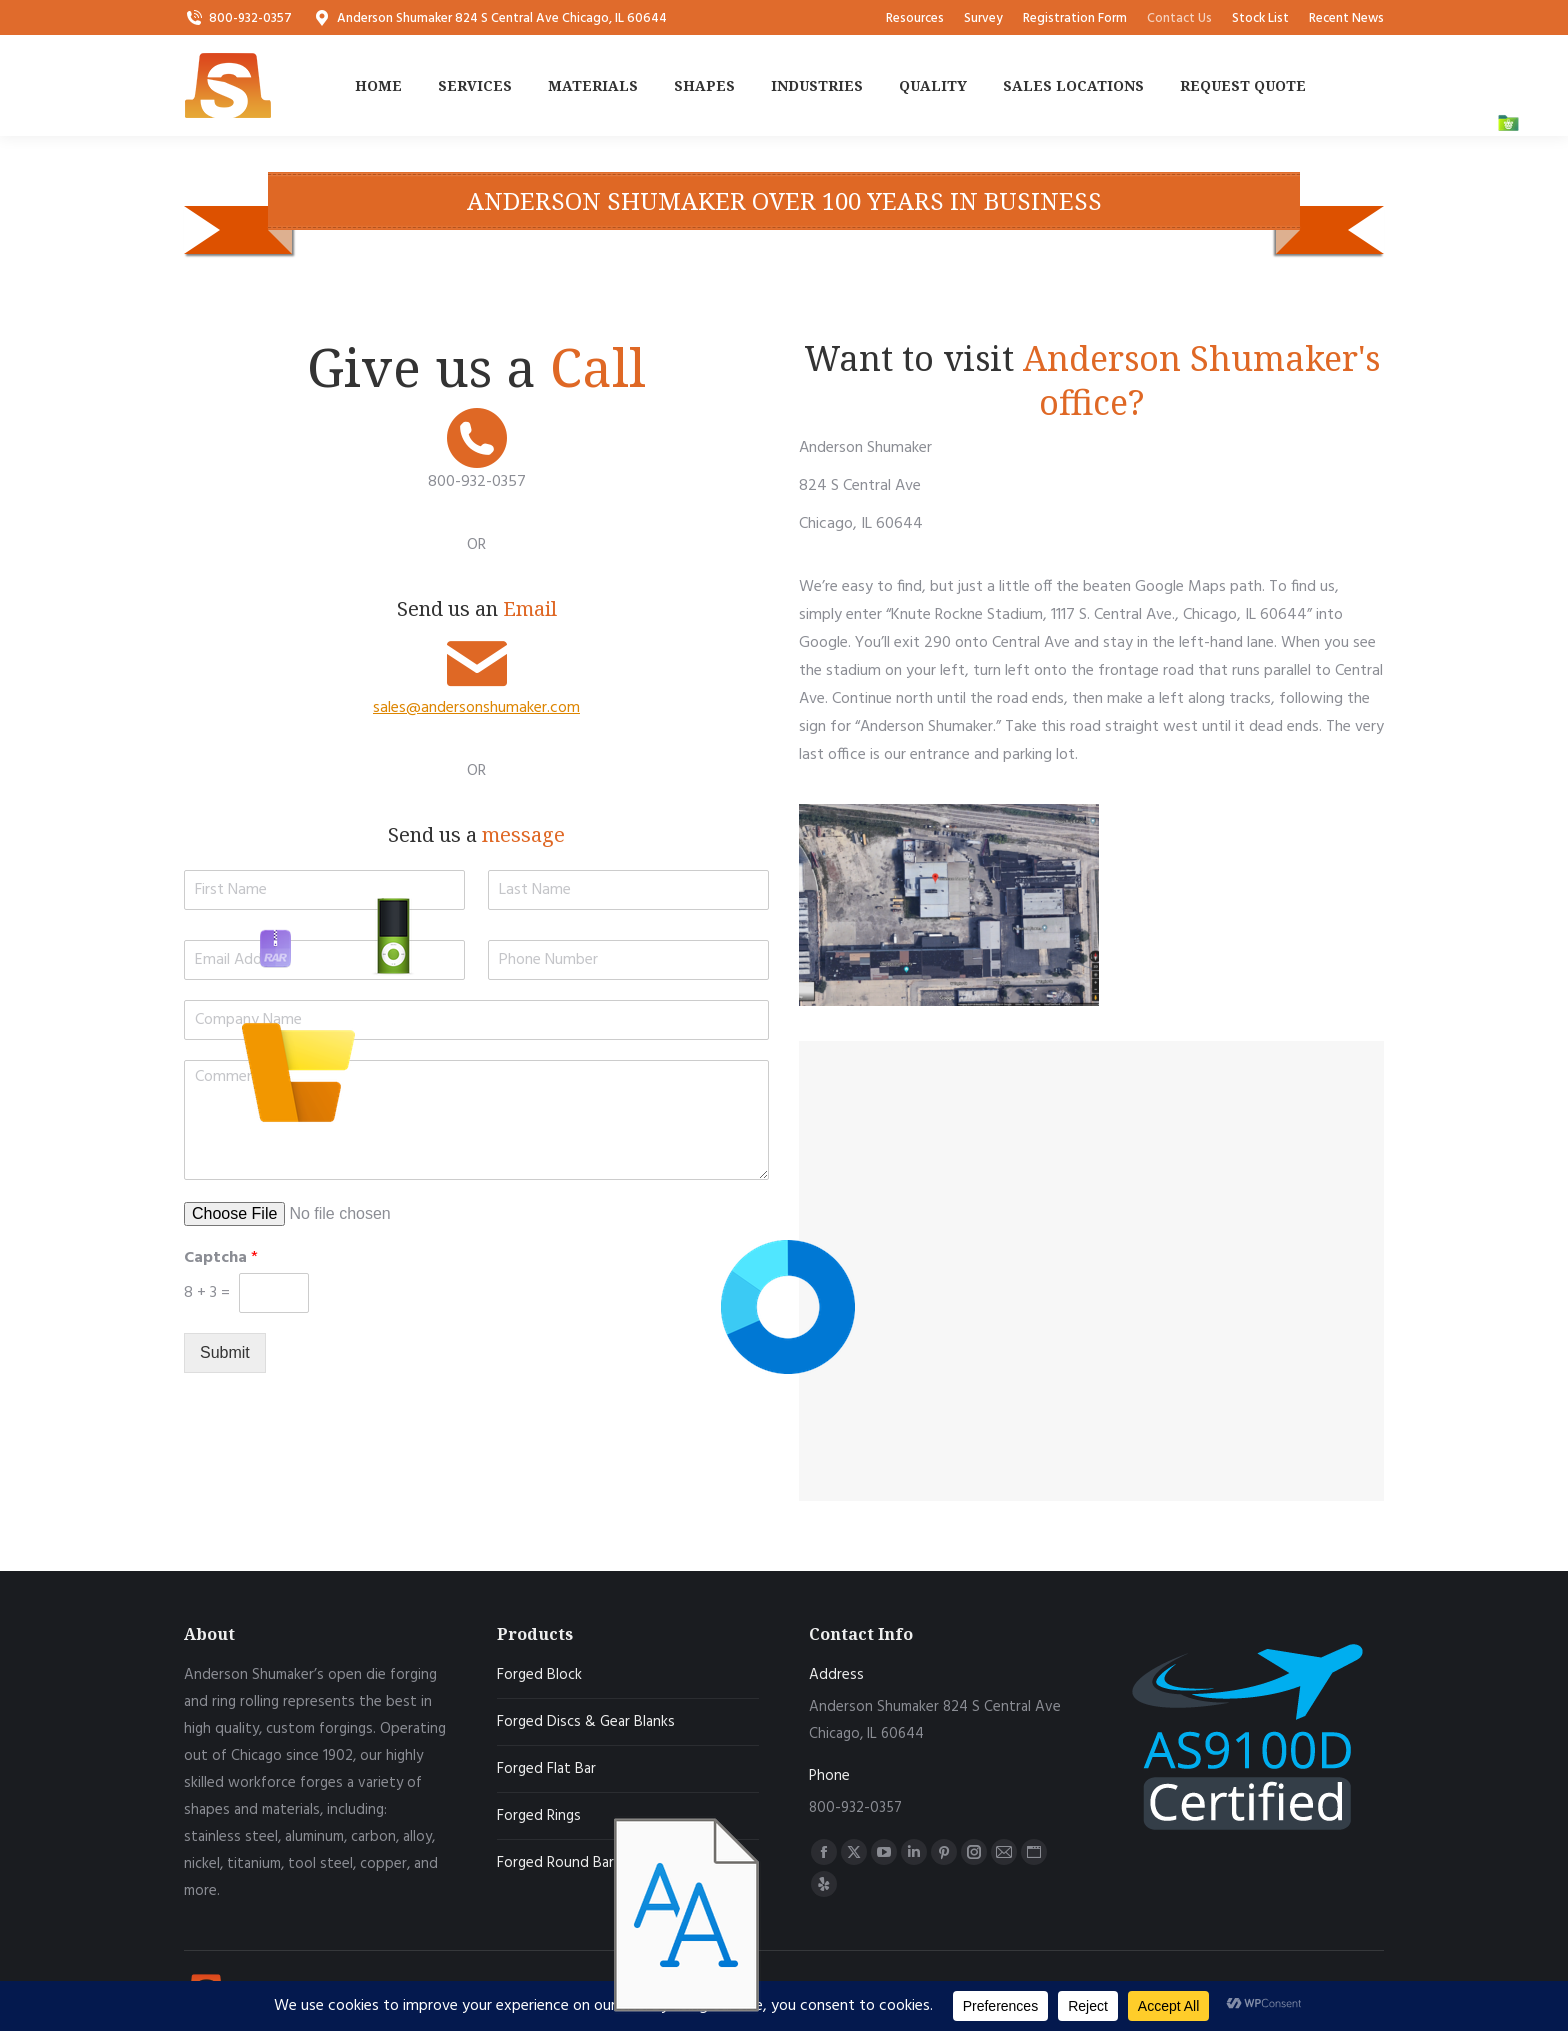 The image size is (1568, 2031). I want to click on open your Game Jolt games folder, so click(1508, 123).